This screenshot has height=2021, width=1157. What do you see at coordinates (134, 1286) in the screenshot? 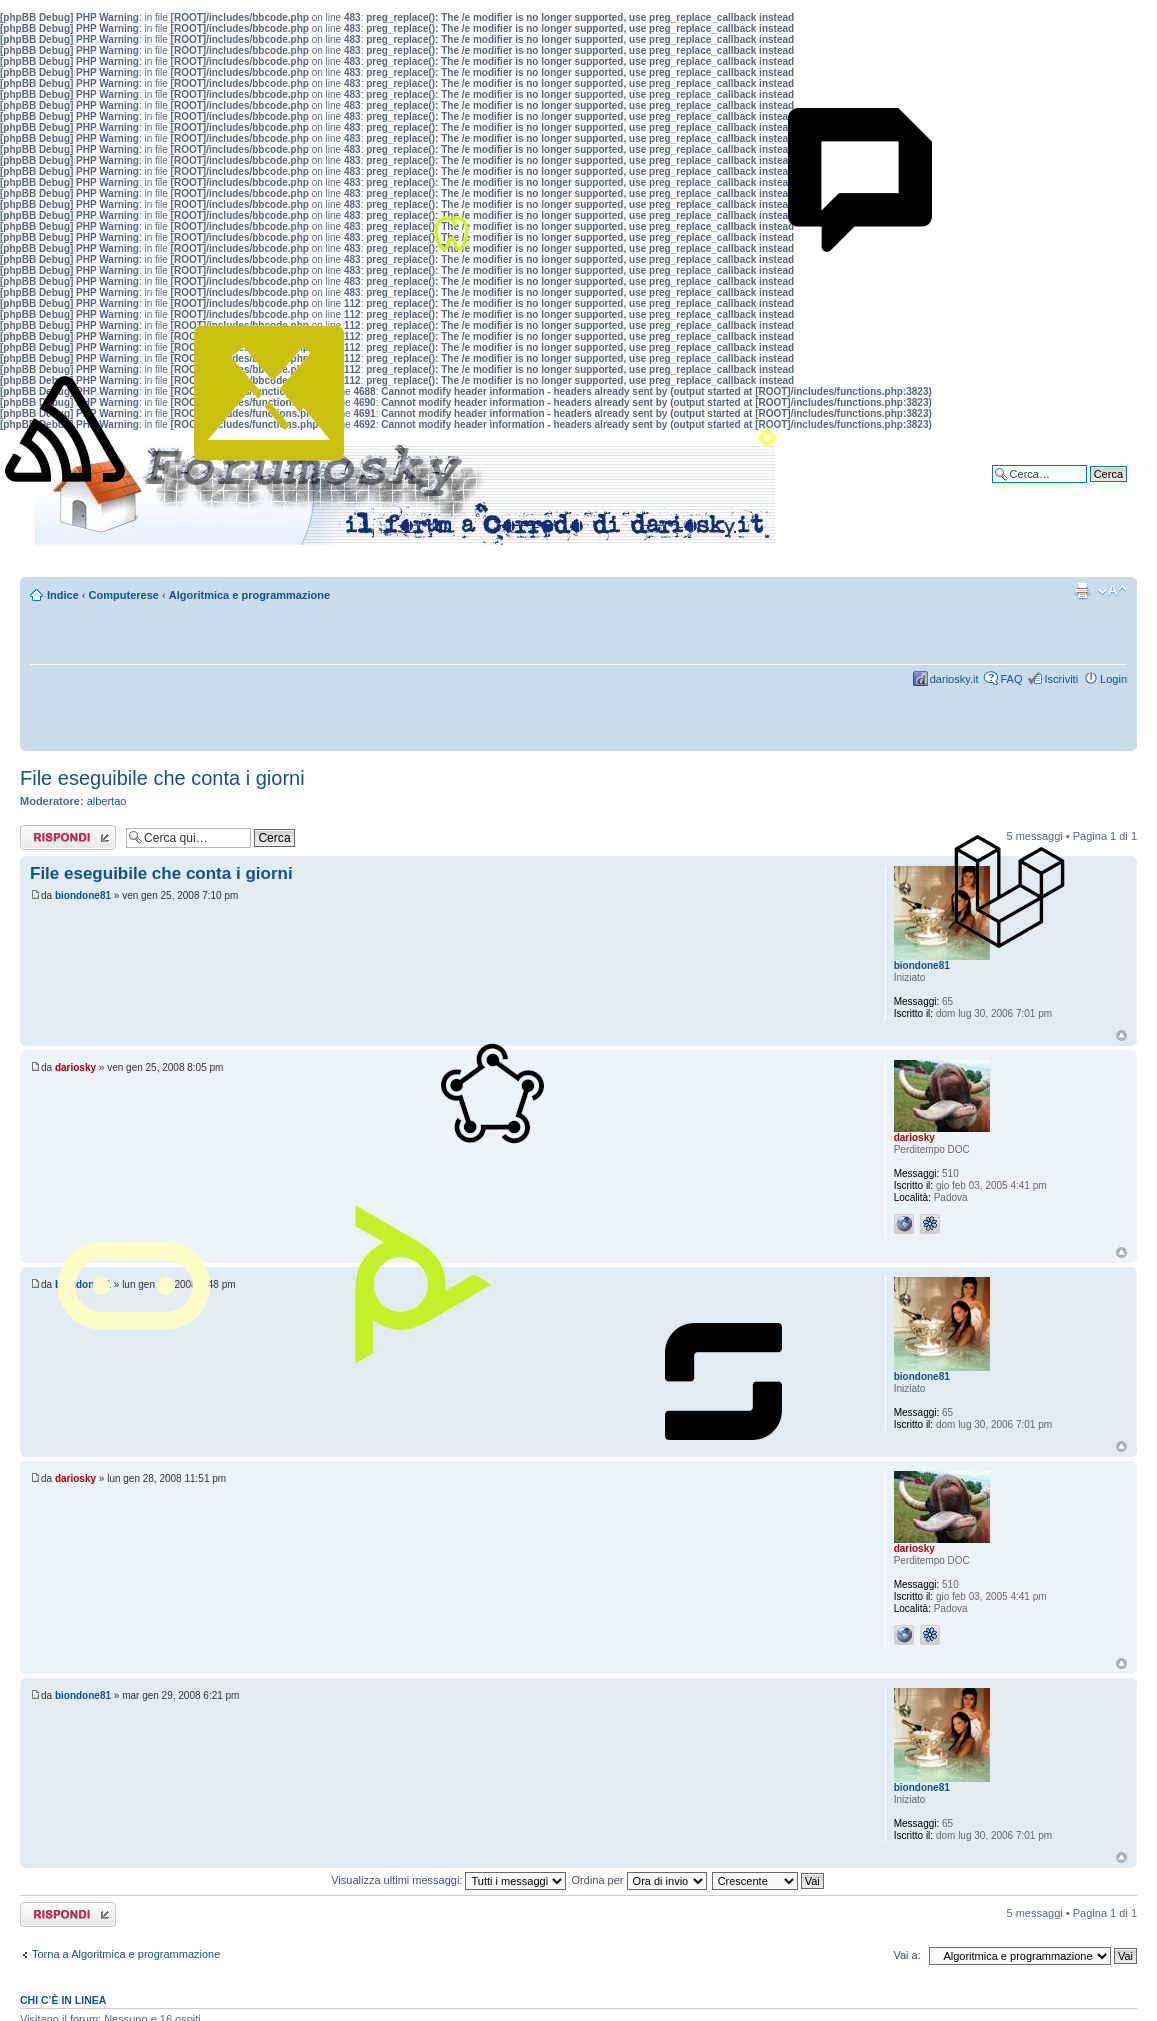
I see `micro:bit brand logo` at bounding box center [134, 1286].